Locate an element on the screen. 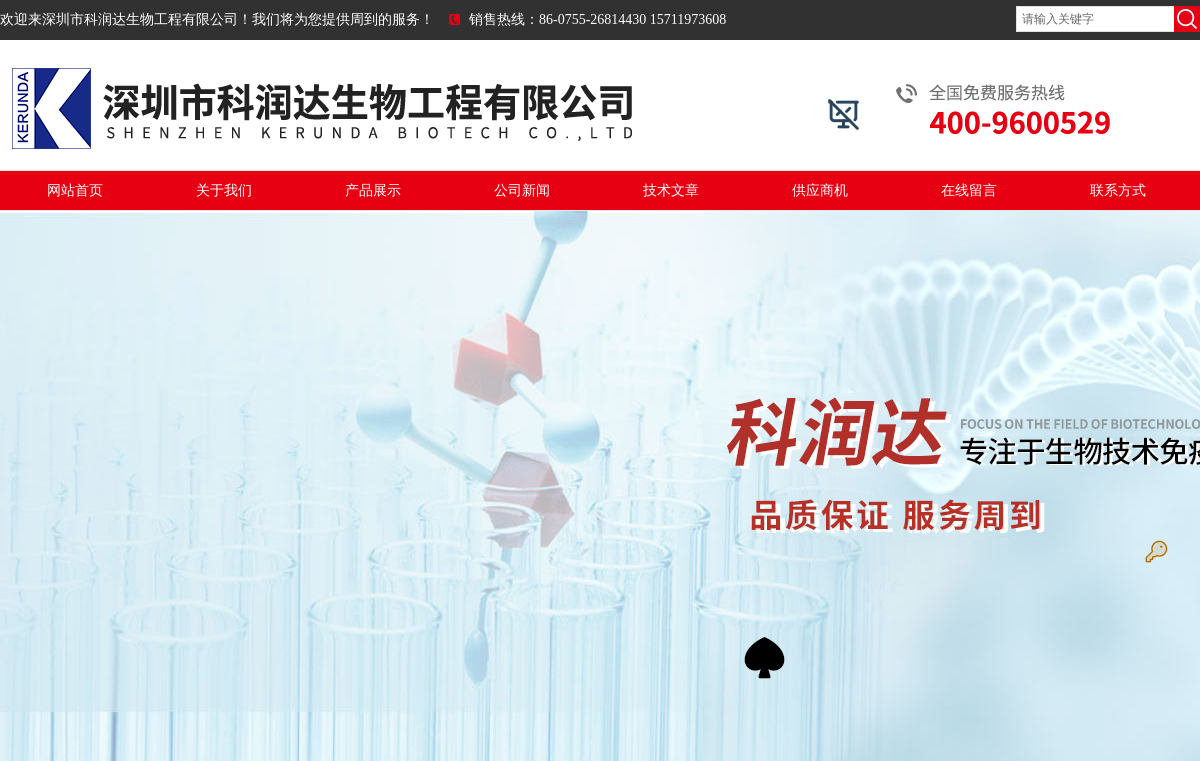 The width and height of the screenshot is (1200, 761). play card games or access a cards app is located at coordinates (764, 658).